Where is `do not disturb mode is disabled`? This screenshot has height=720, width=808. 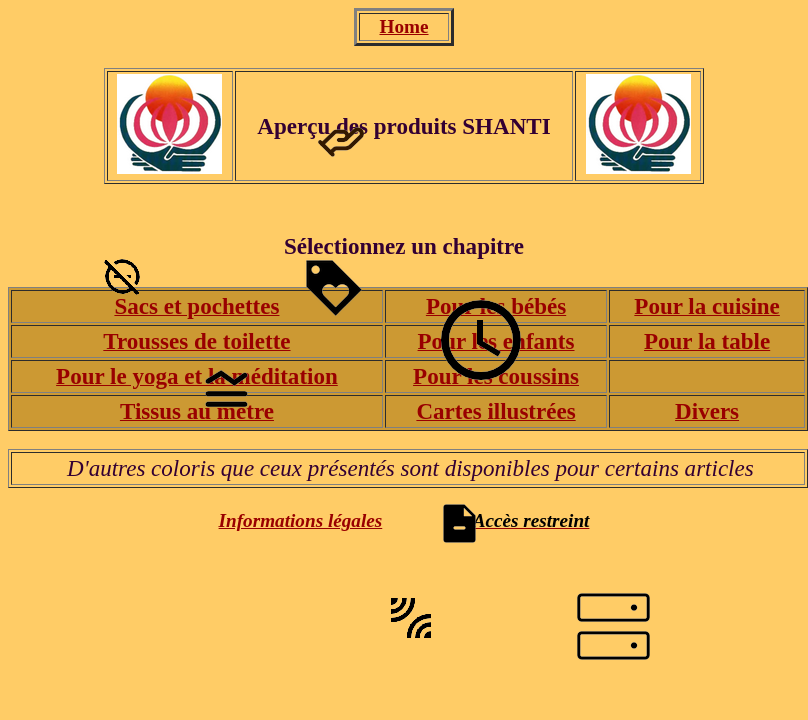
do not disturb mode is disabled is located at coordinates (122, 276).